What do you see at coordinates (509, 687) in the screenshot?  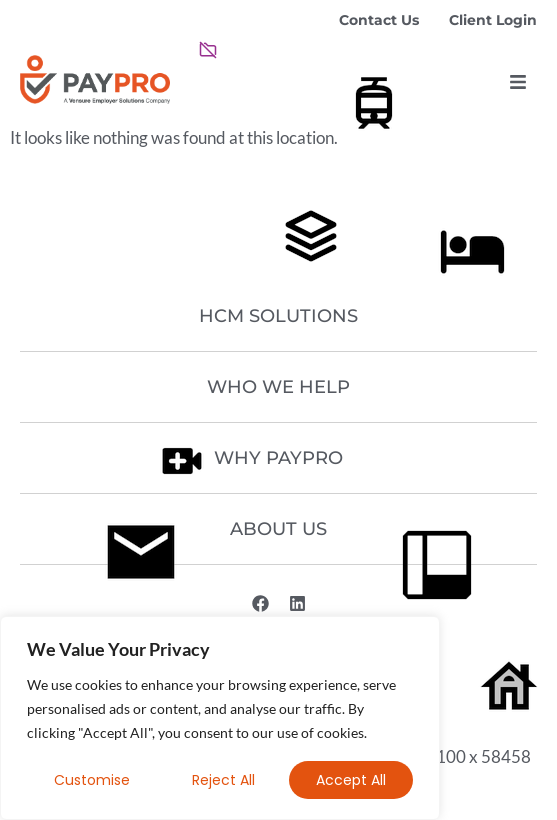 I see `navigate to home screen` at bounding box center [509, 687].